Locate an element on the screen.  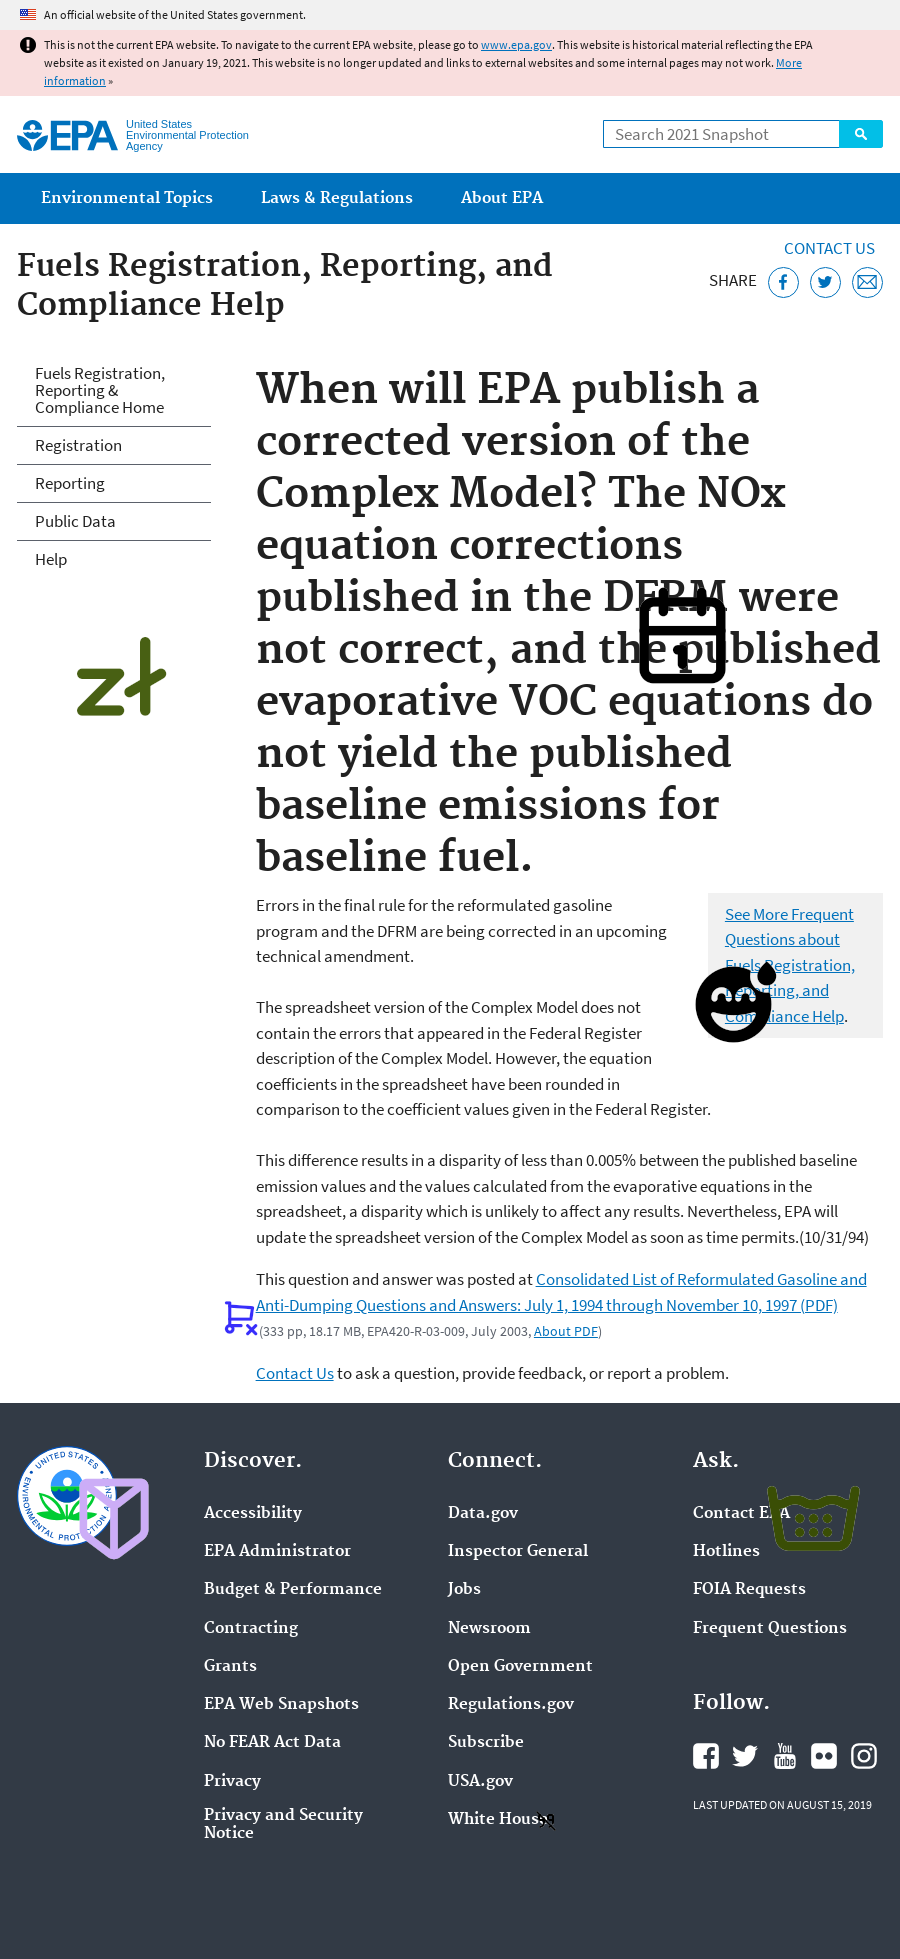
view or open the calendar is located at coordinates (682, 635).